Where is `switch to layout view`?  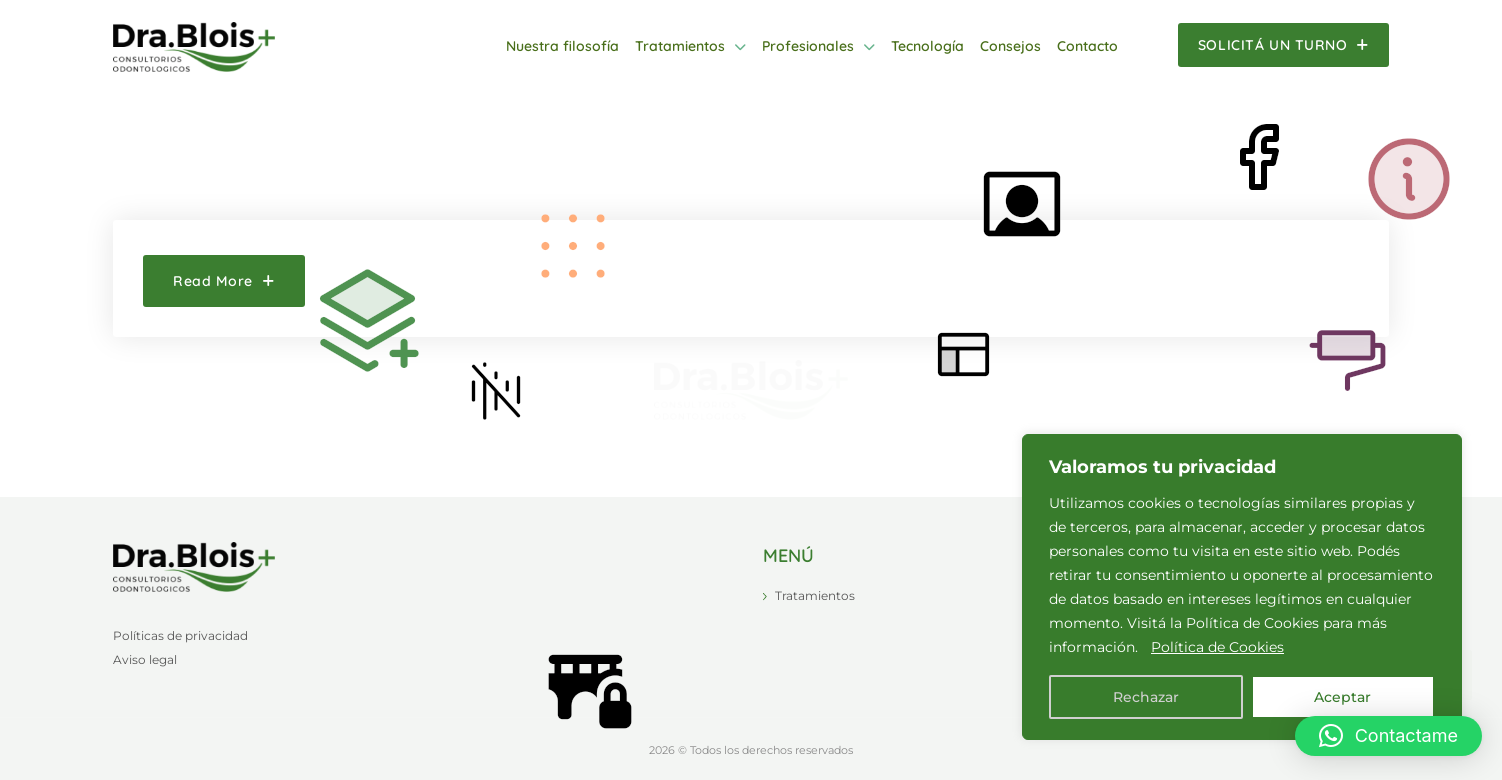 switch to layout view is located at coordinates (963, 354).